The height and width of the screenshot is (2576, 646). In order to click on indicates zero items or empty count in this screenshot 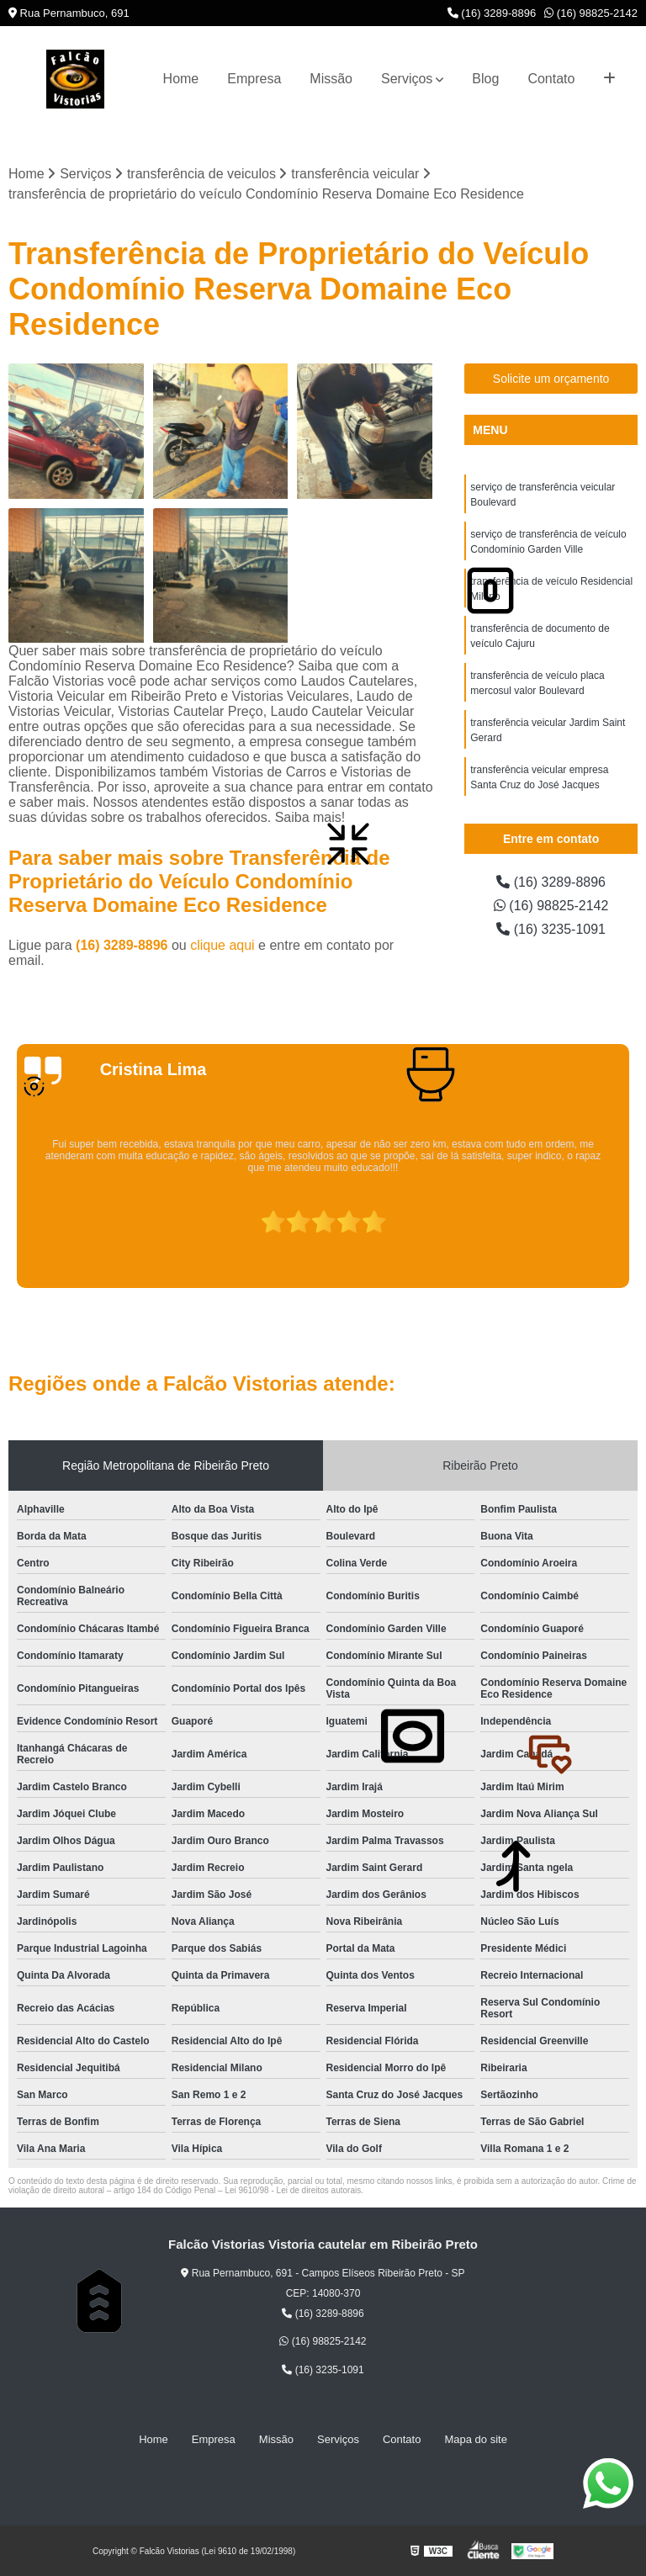, I will do `click(490, 591)`.